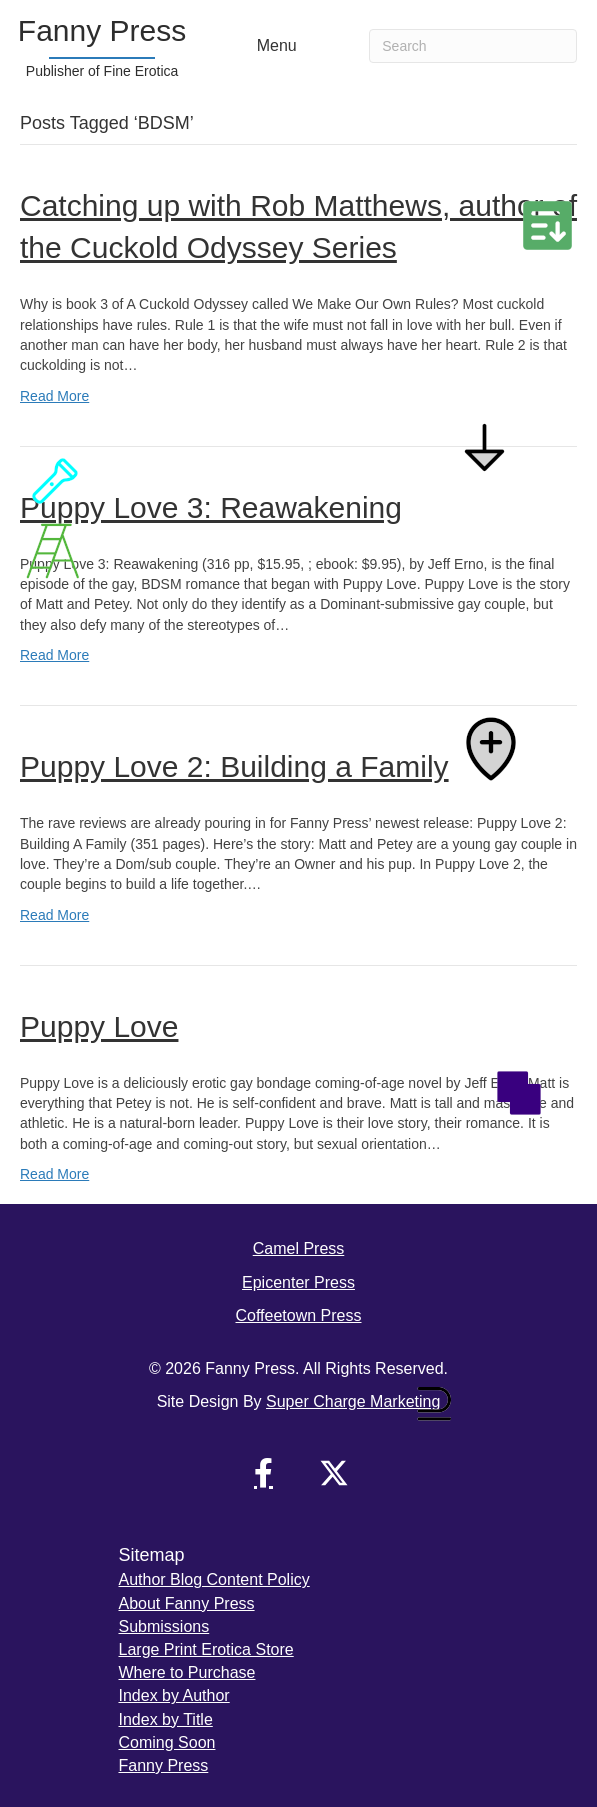 The image size is (597, 1807). Describe the element at coordinates (547, 225) in the screenshot. I see `sort items in ascending order` at that location.